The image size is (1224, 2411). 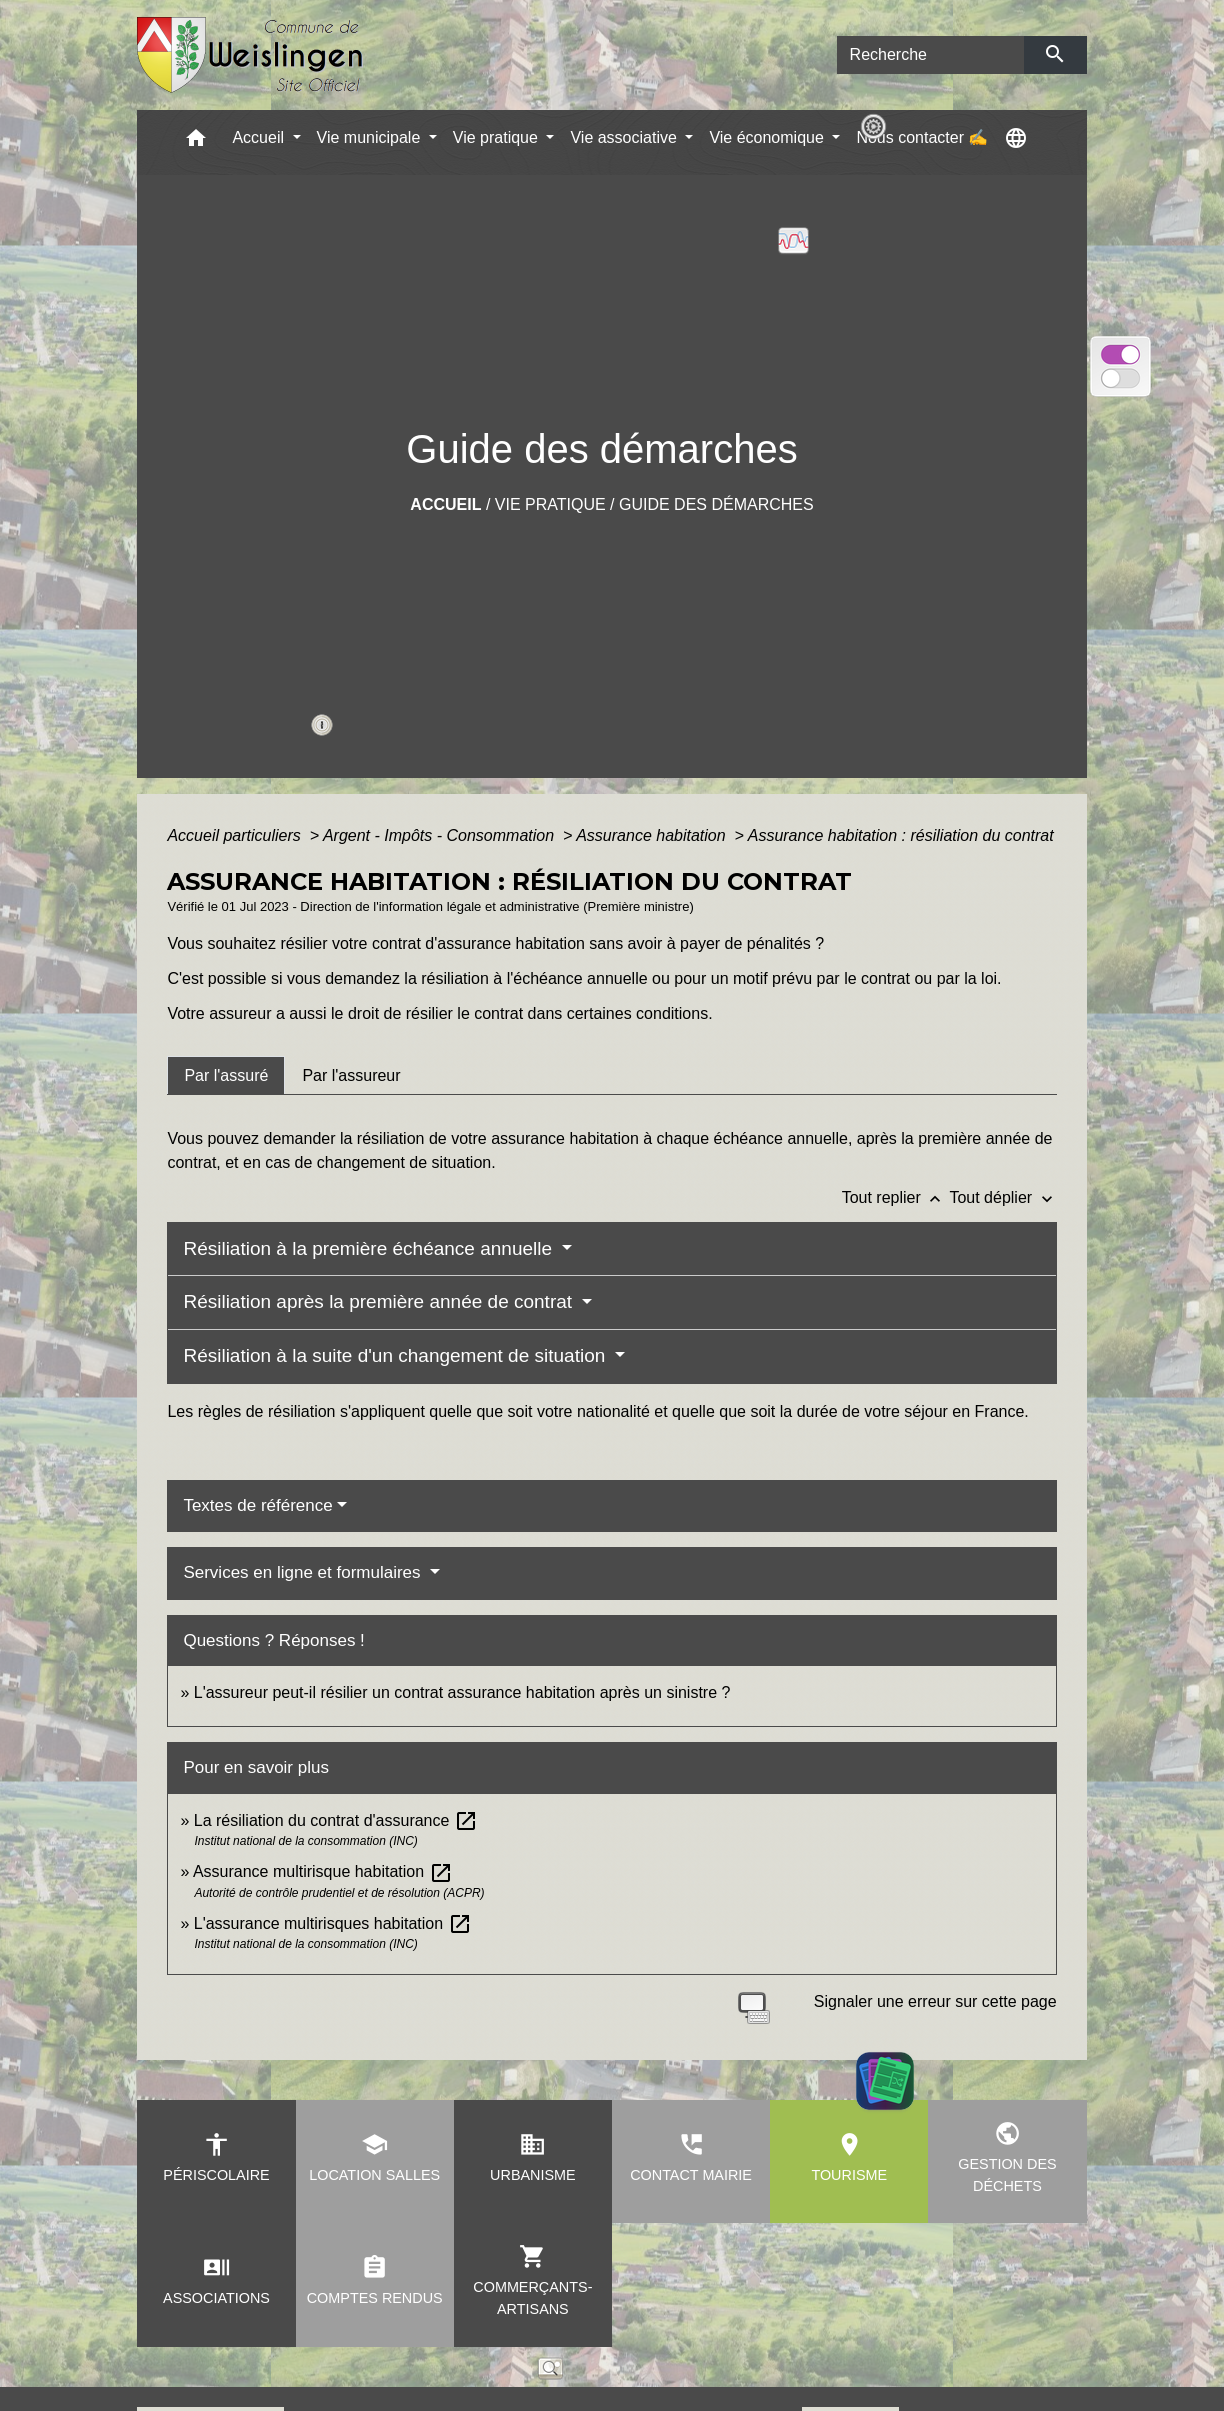 I want to click on open system settings or preferences, so click(x=1120, y=366).